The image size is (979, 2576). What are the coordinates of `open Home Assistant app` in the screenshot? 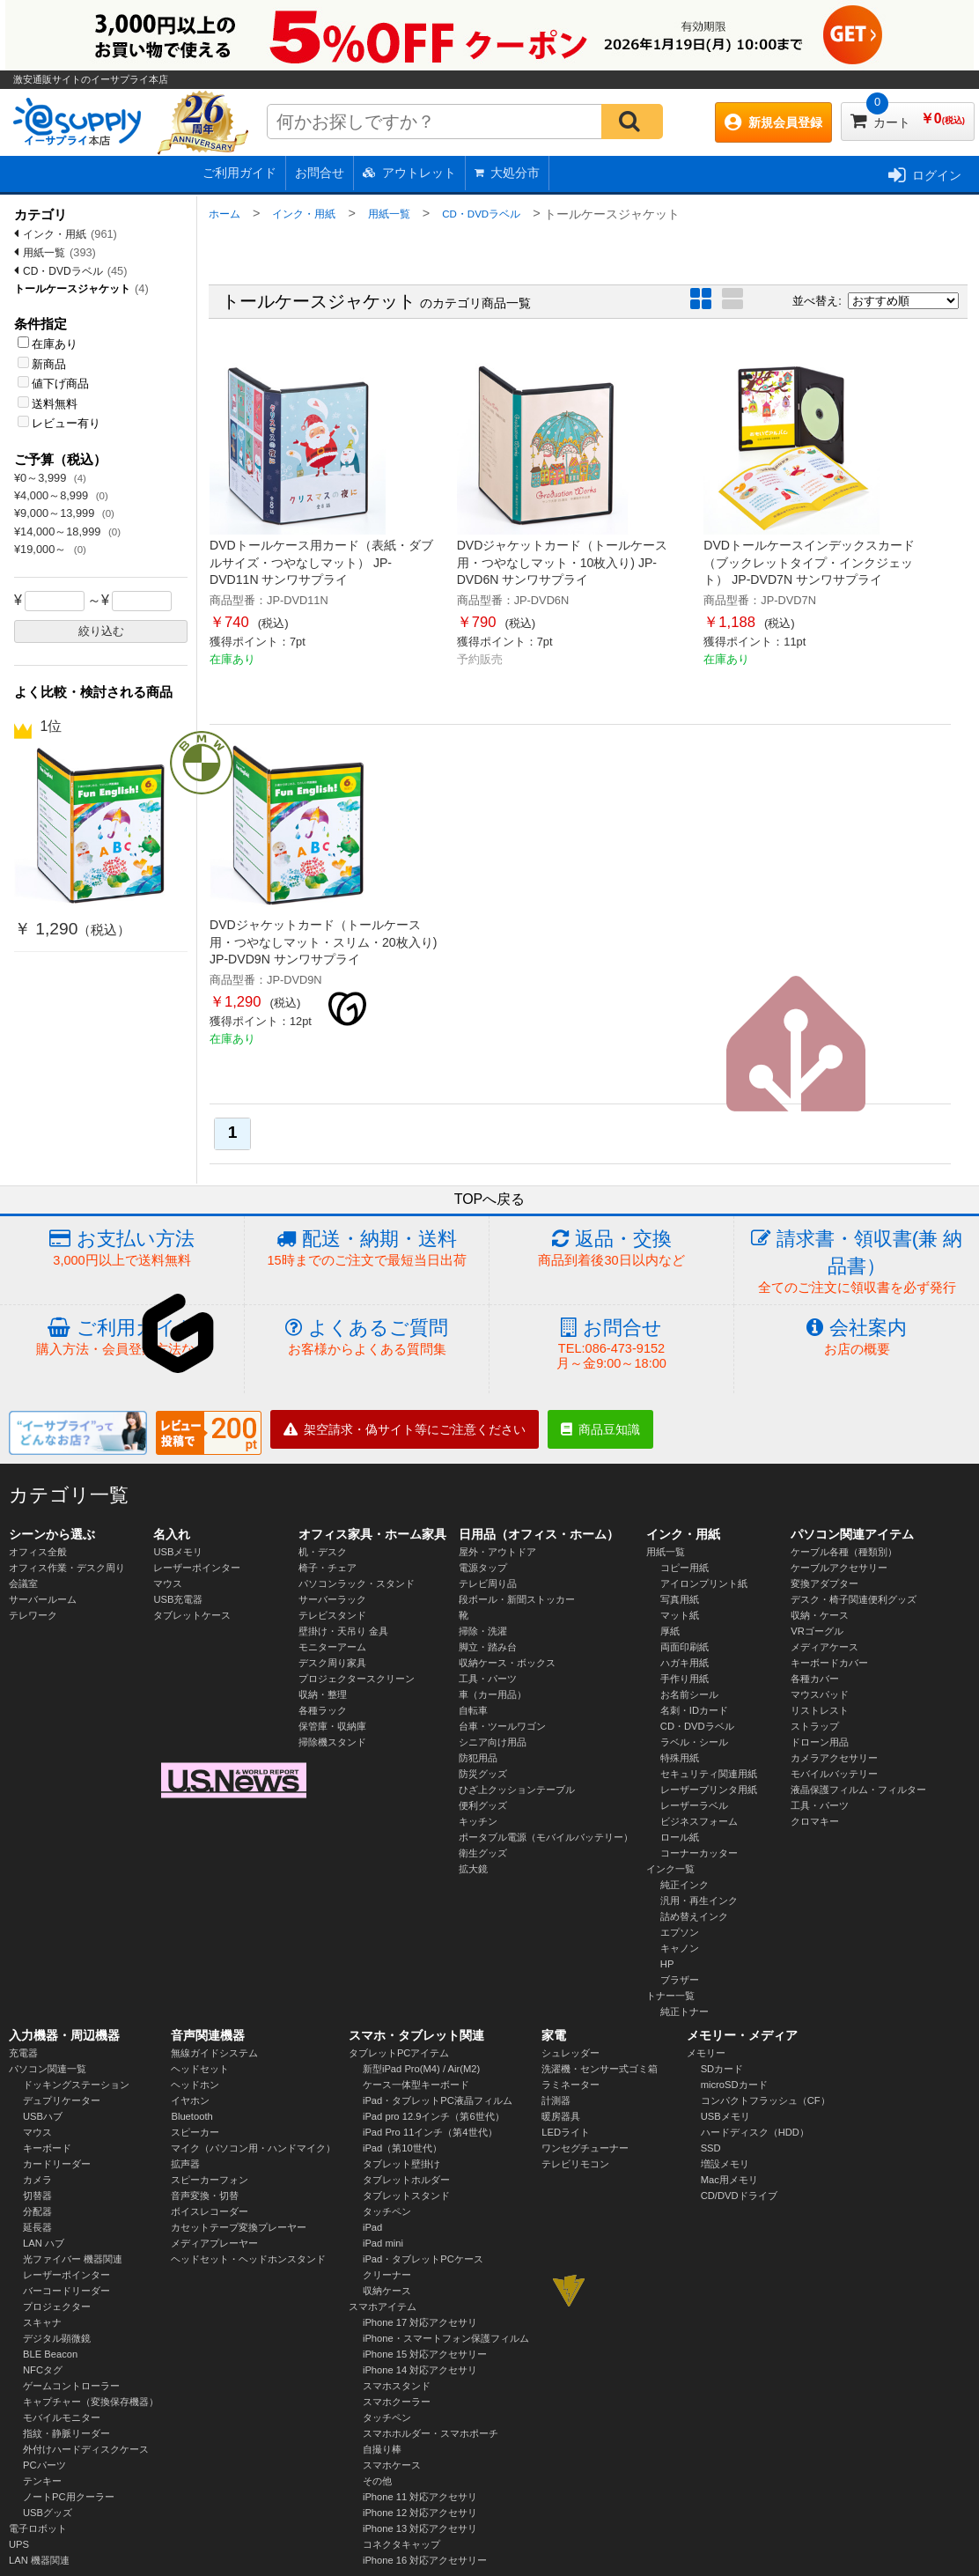 It's located at (796, 1044).